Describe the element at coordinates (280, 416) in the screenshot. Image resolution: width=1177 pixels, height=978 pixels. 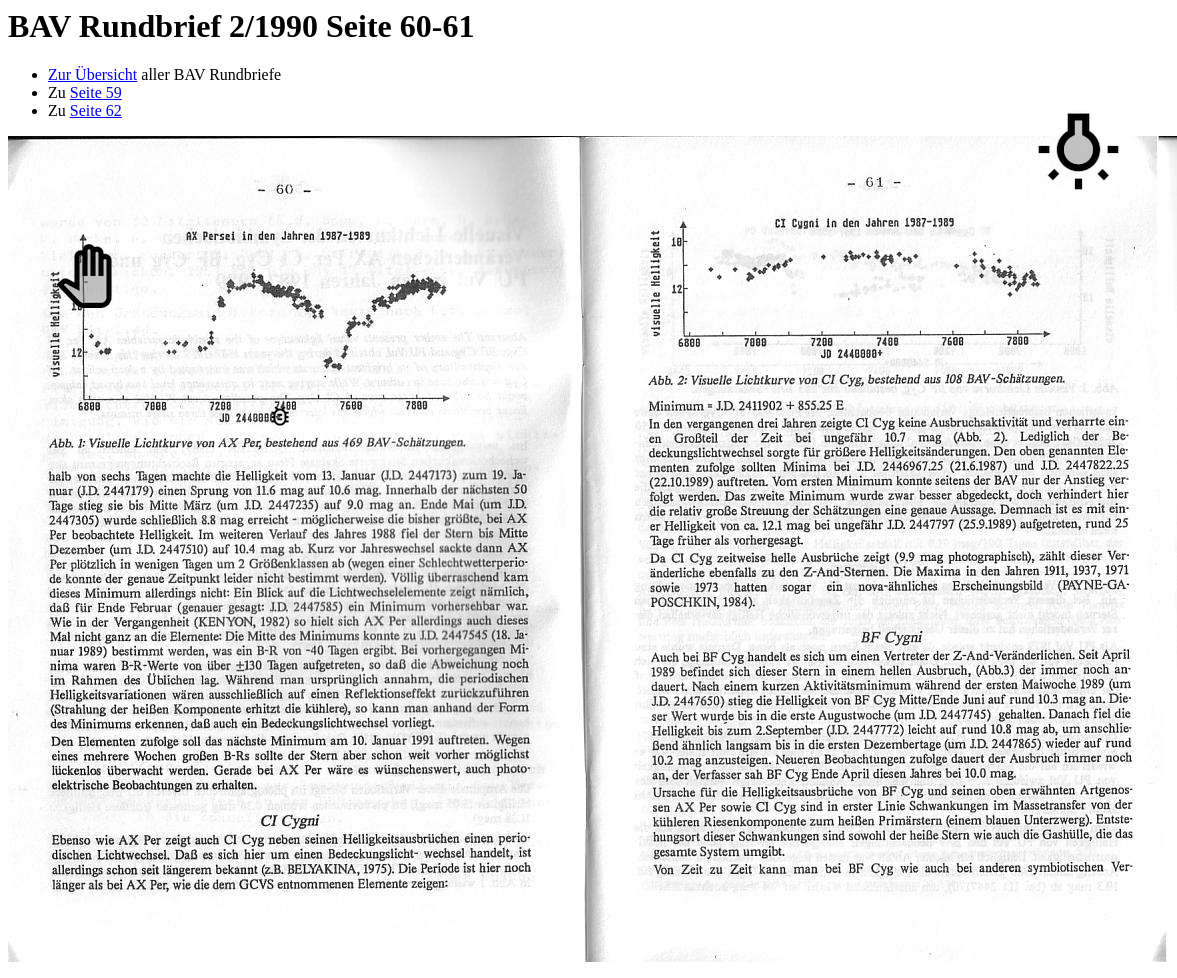
I see `report a bug or issue` at that location.